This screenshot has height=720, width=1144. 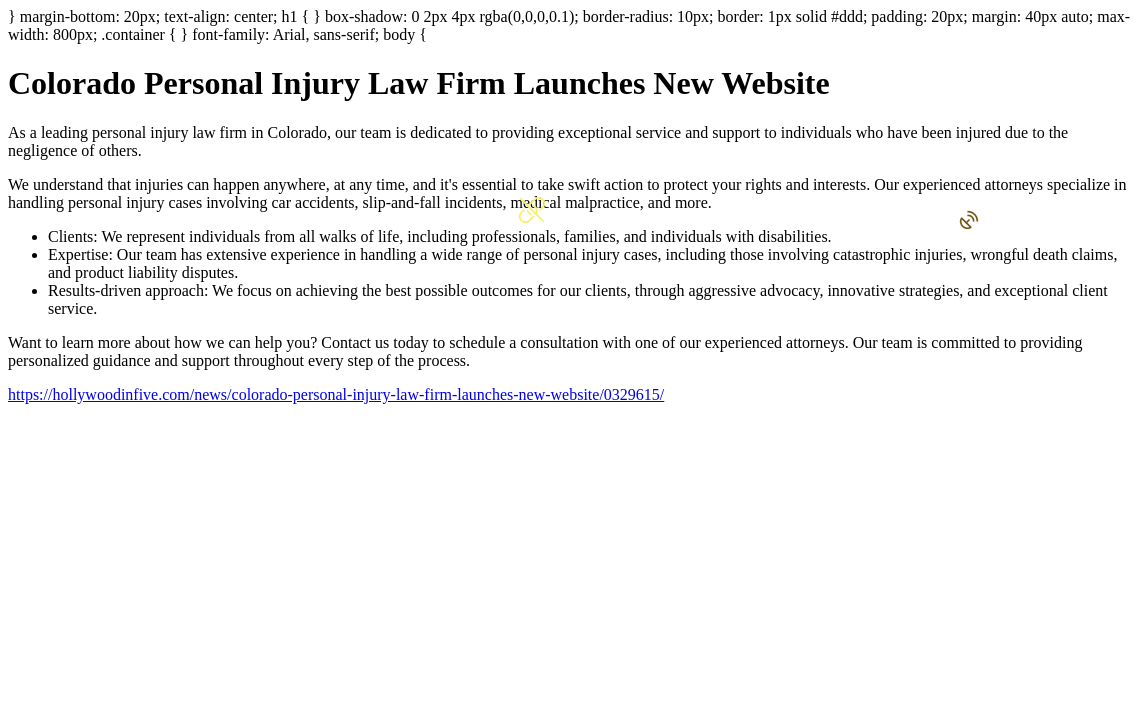 What do you see at coordinates (532, 210) in the screenshot?
I see `unlink or disconnect a shared link` at bounding box center [532, 210].